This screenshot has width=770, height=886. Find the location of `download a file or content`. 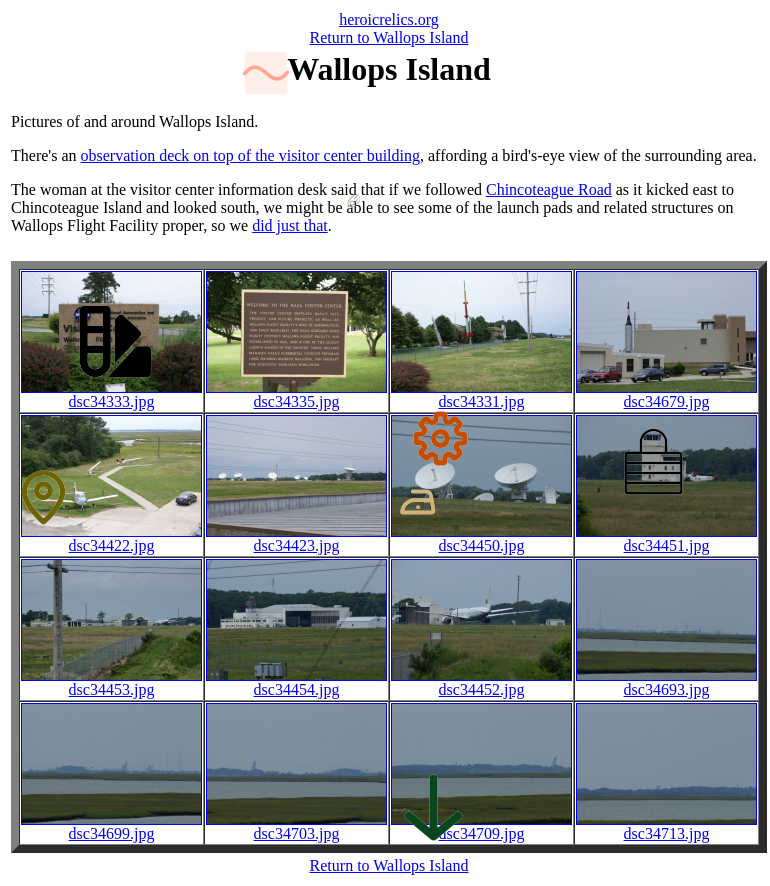

download a file or content is located at coordinates (433, 807).